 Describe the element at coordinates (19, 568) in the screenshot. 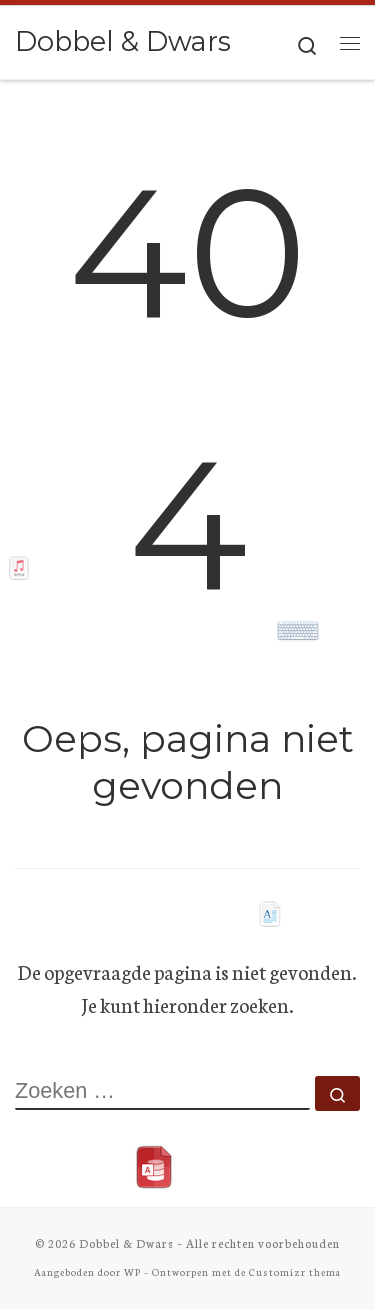

I see `a windows media audio file` at that location.